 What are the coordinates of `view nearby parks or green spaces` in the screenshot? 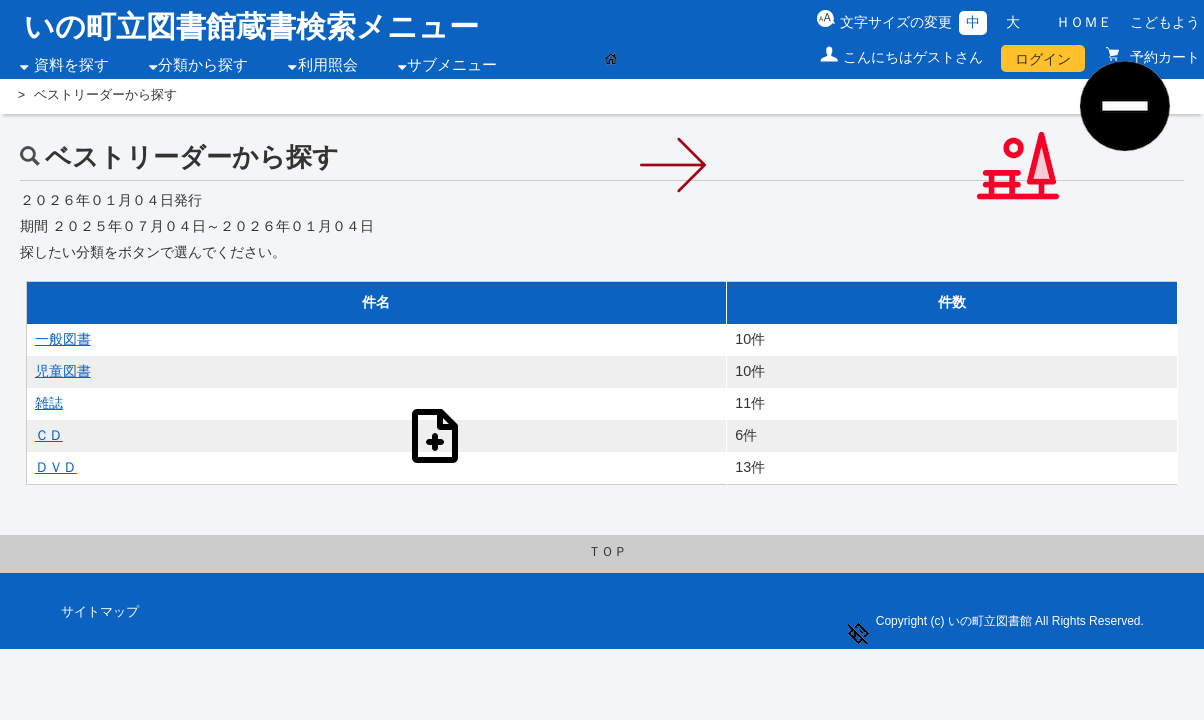 It's located at (1018, 170).